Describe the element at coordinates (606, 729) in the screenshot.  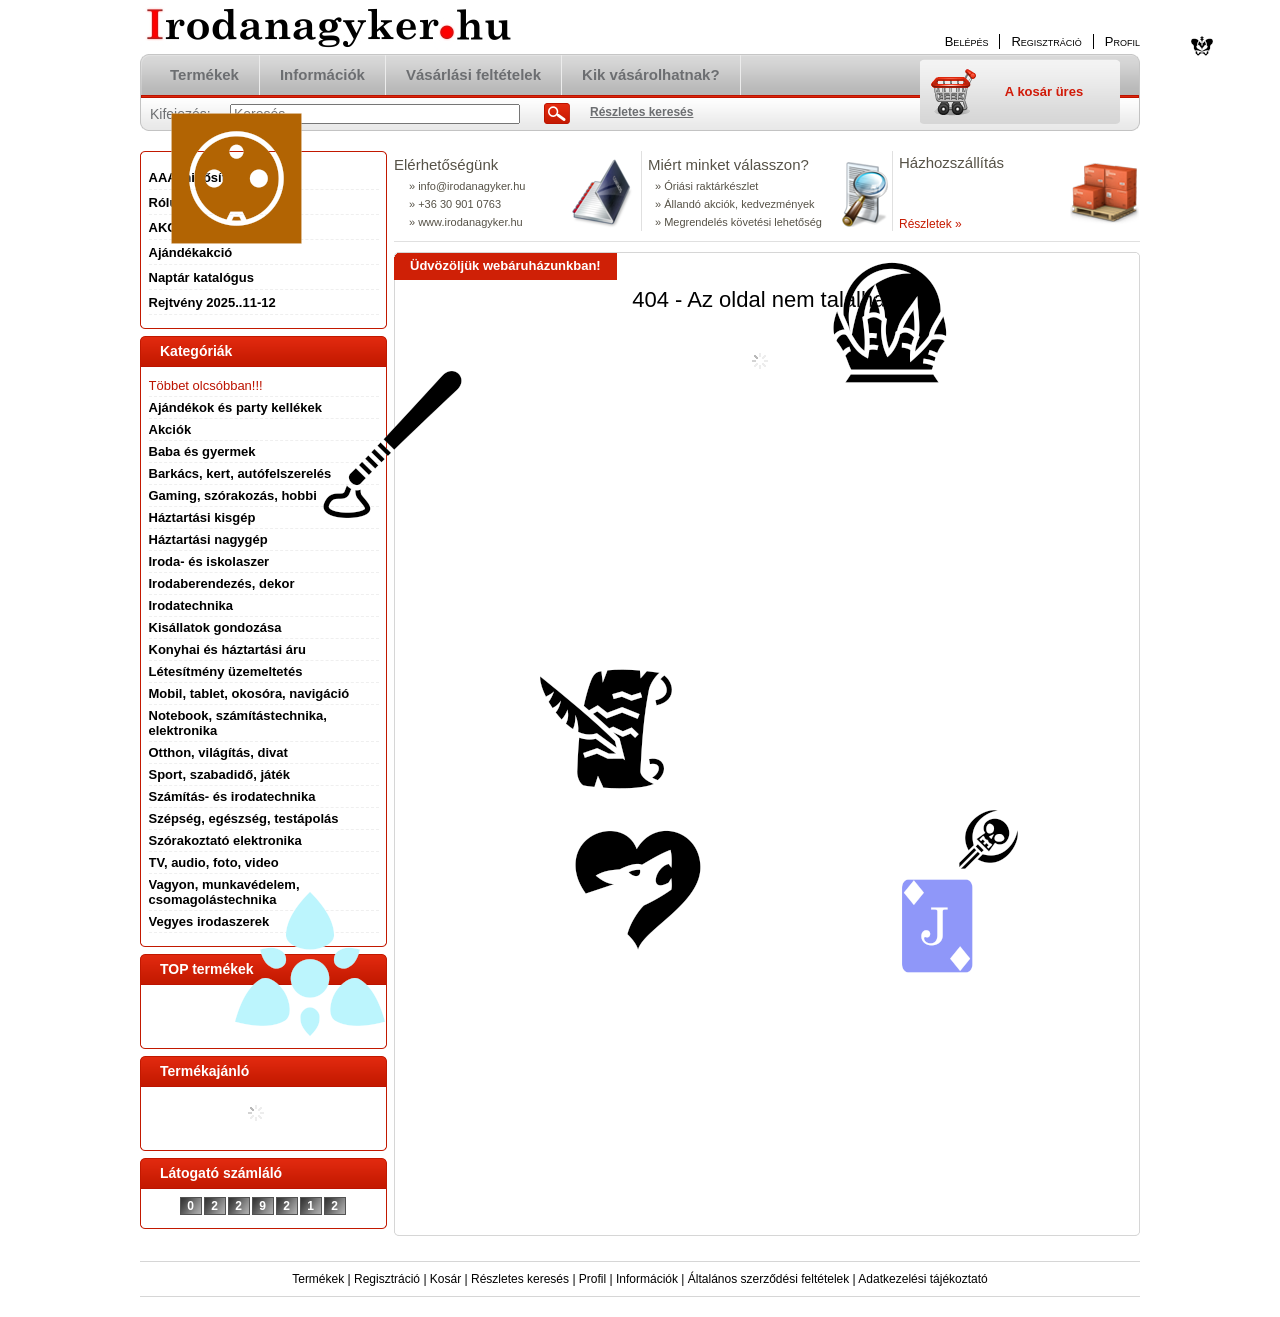
I see `access quest log or story journal` at that location.